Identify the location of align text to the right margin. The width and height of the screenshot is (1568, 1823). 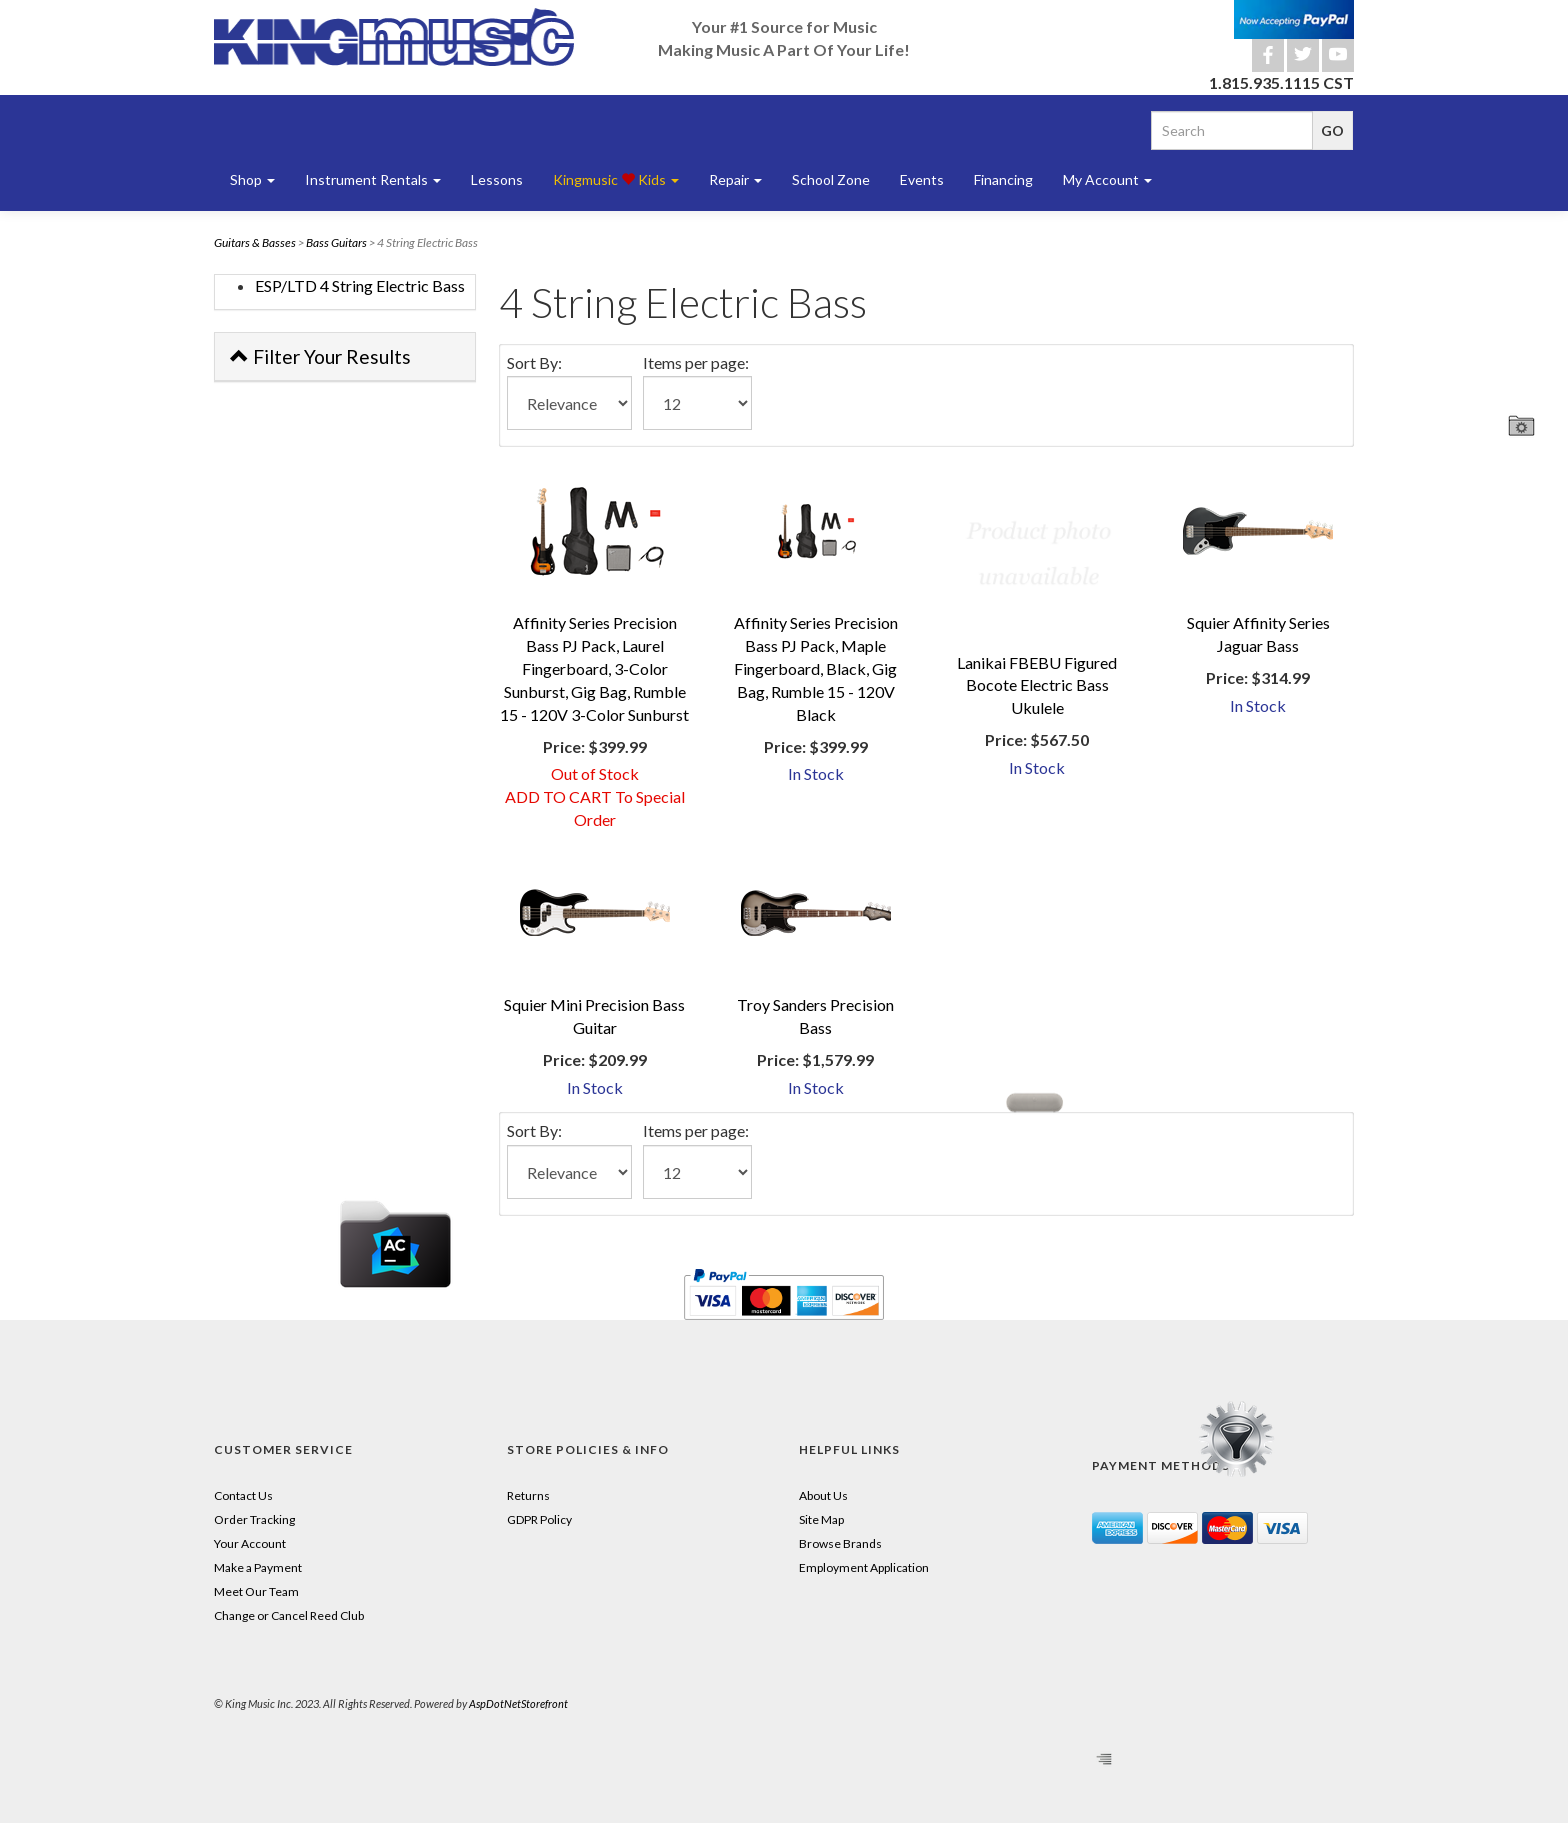
(1104, 1759).